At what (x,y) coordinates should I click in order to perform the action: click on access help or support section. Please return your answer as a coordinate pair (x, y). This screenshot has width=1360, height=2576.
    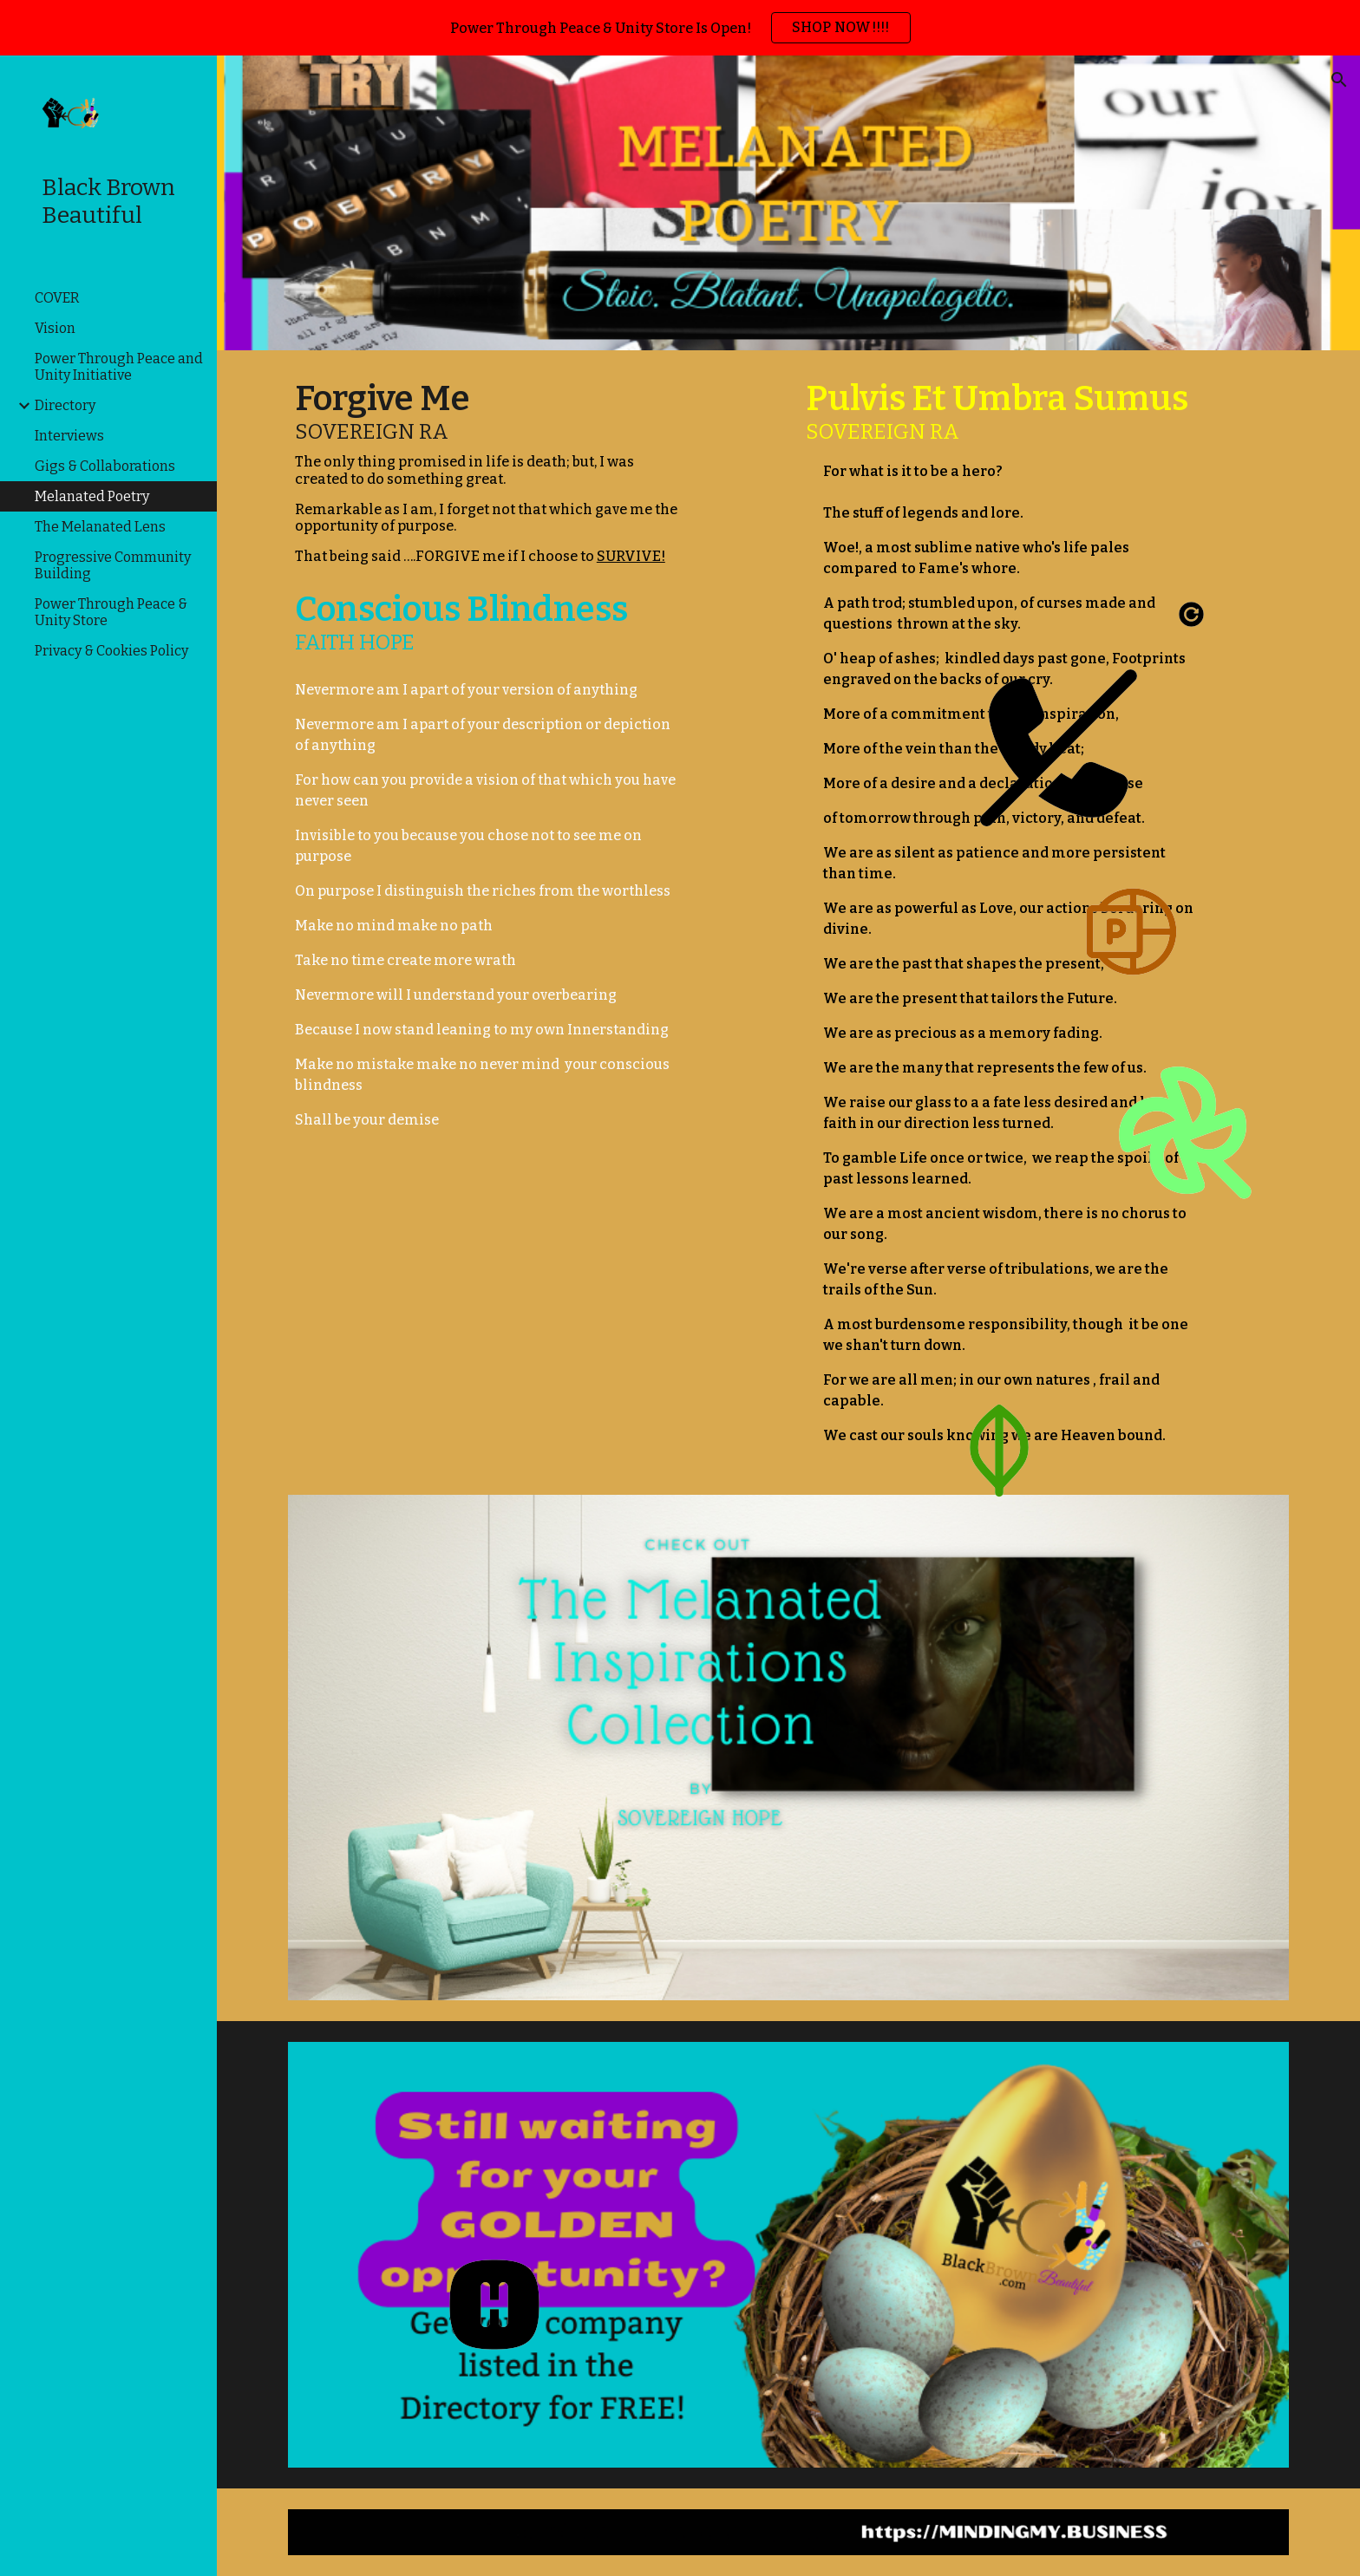
    Looking at the image, I should click on (494, 2305).